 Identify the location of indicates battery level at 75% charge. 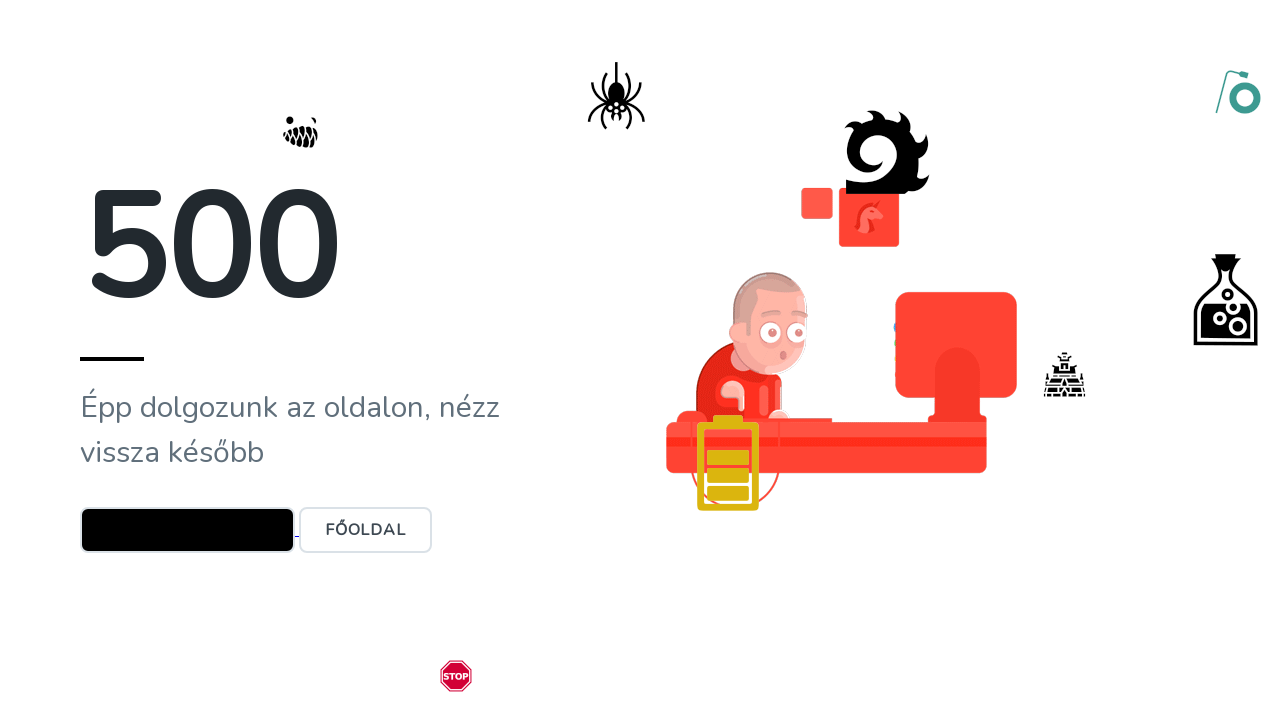
(728, 463).